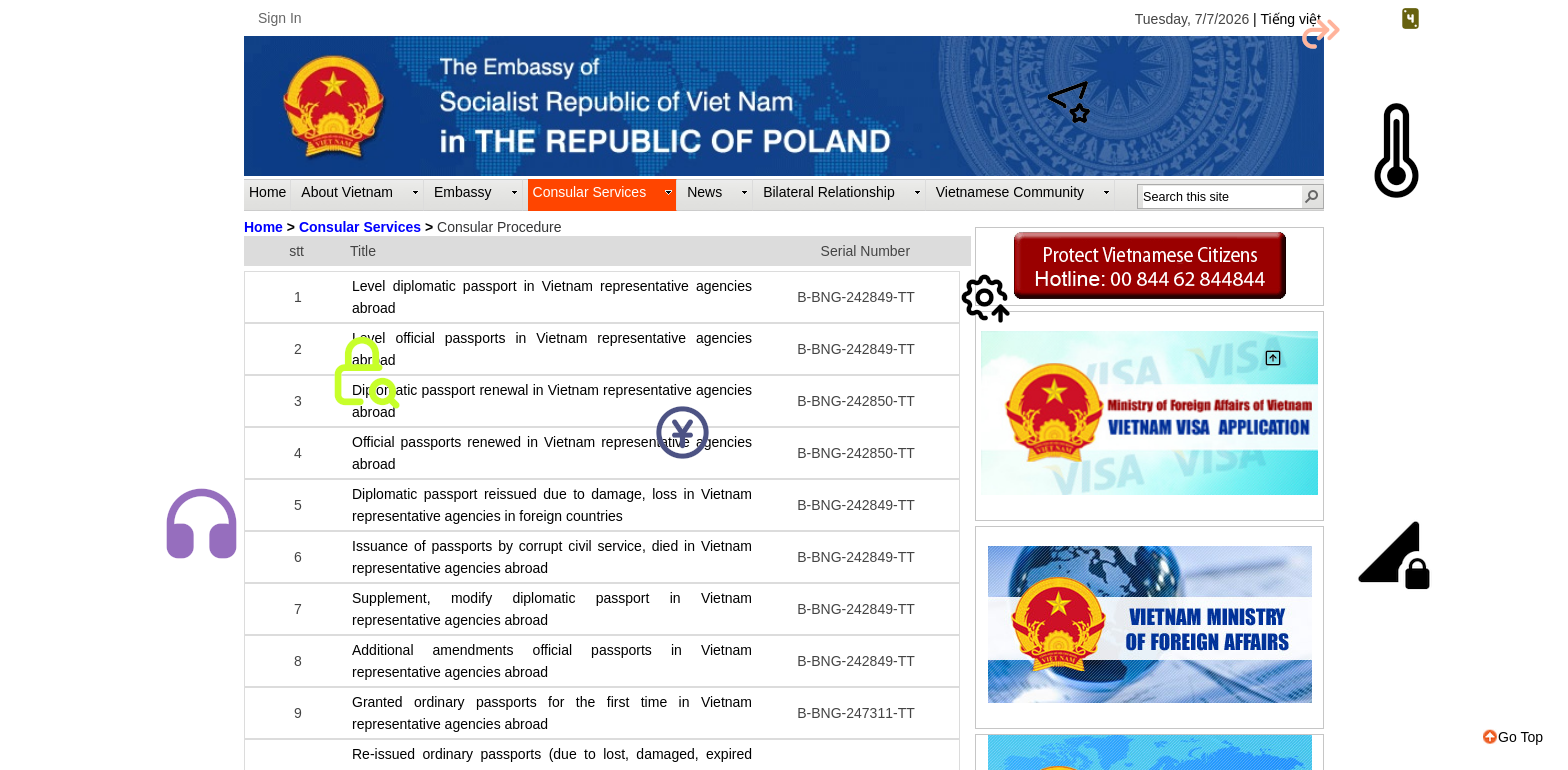 The width and height of the screenshot is (1568, 770). What do you see at coordinates (1068, 101) in the screenshot?
I see `mark a location as favorite` at bounding box center [1068, 101].